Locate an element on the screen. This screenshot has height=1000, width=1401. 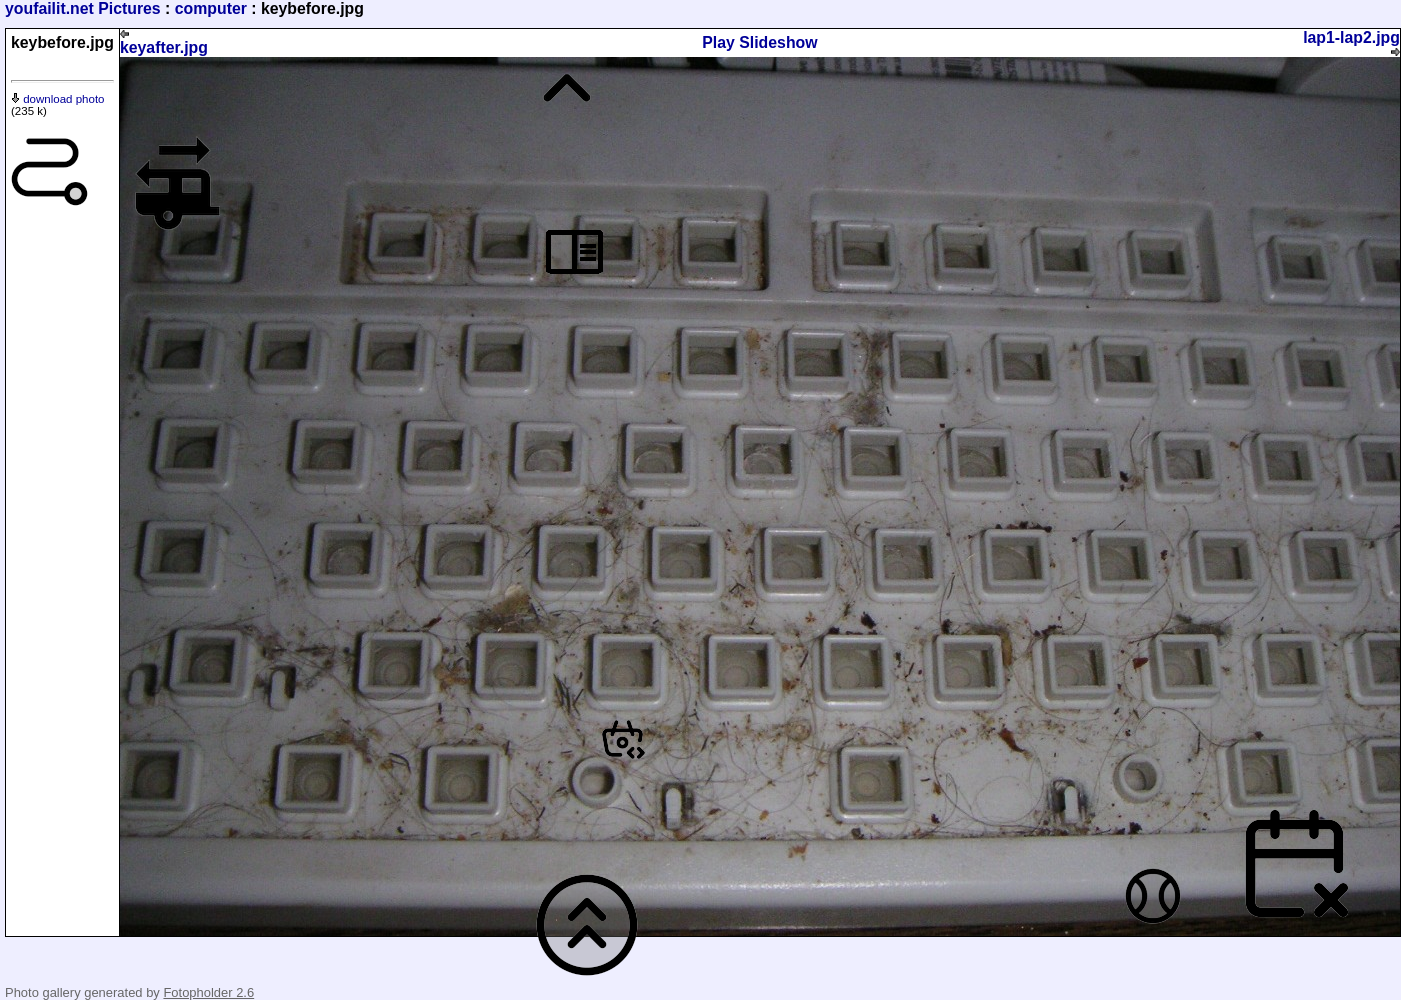
collapse an expanded section is located at coordinates (567, 89).